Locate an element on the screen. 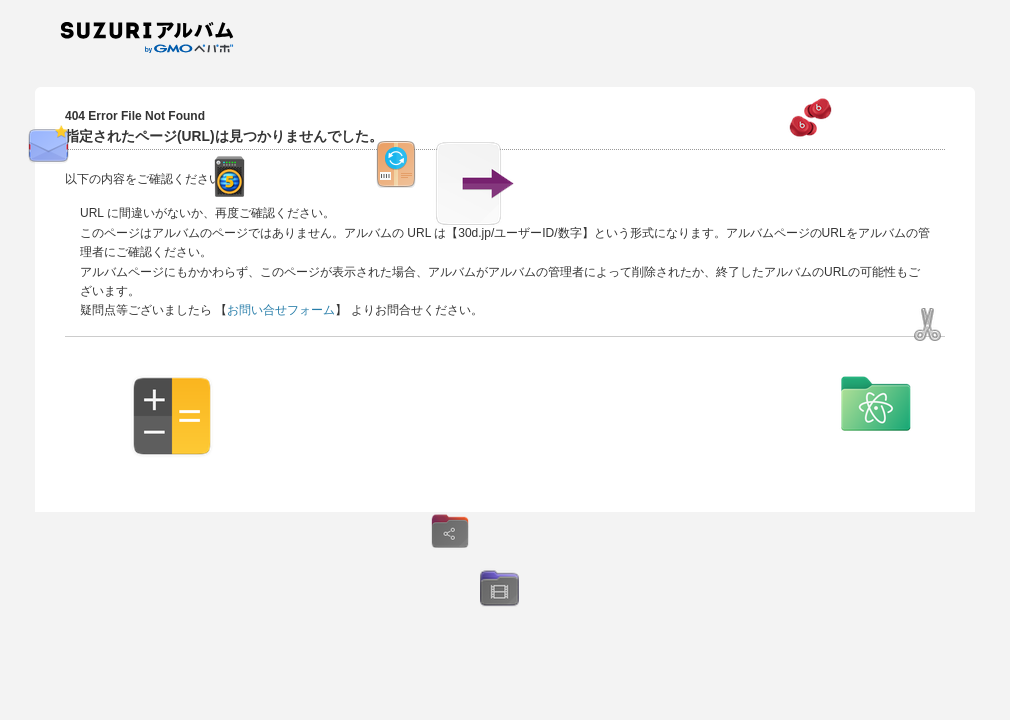 This screenshot has width=1010, height=720. access RAID 5 storage configuration is located at coordinates (229, 176).